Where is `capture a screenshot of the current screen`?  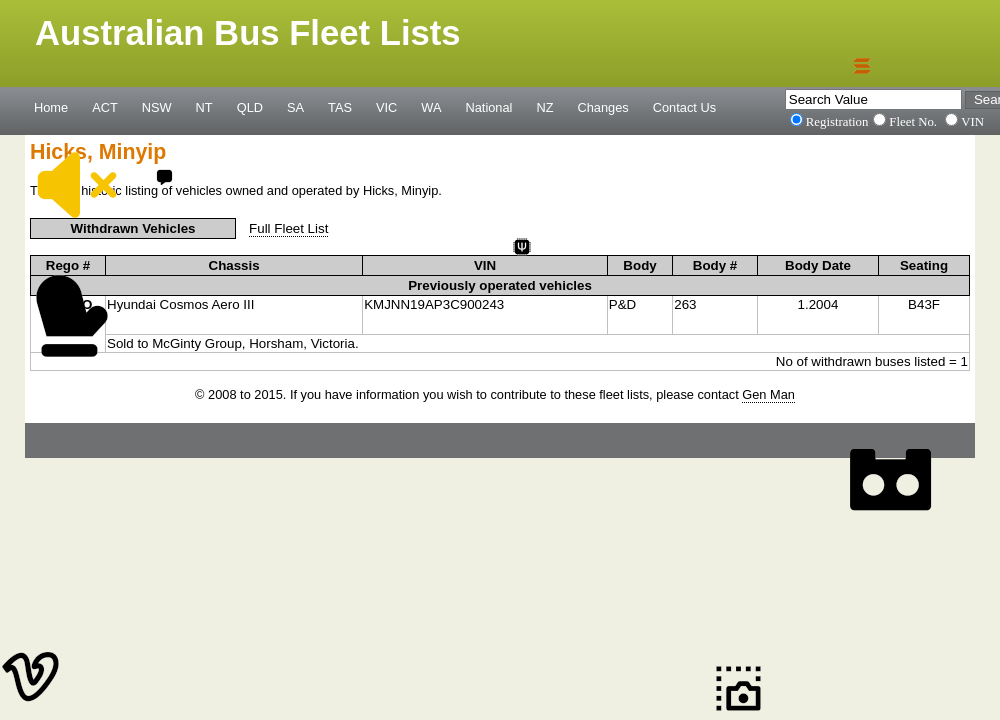
capture a screenshot of the current screen is located at coordinates (738, 688).